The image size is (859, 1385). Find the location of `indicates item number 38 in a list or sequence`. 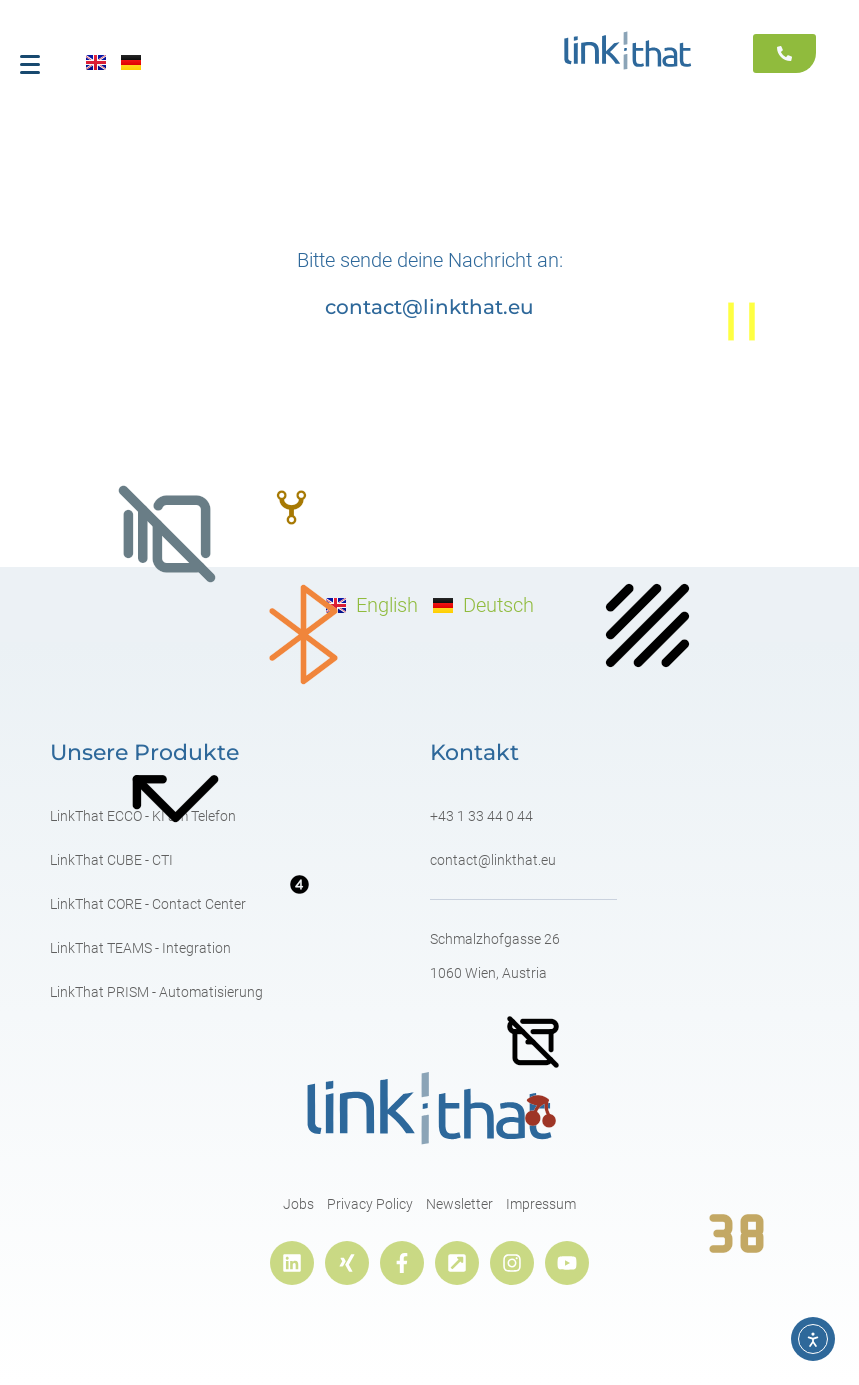

indicates item number 38 in a list or sequence is located at coordinates (736, 1233).